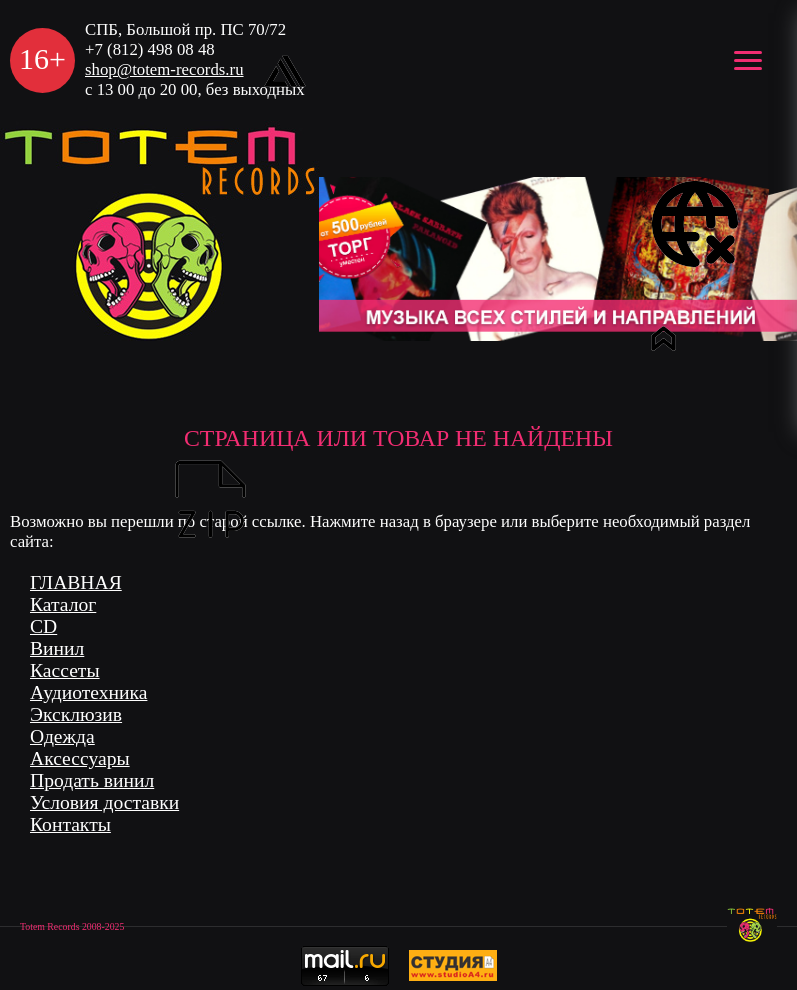 The image size is (797, 990). I want to click on disconnect from the internet, so click(695, 224).